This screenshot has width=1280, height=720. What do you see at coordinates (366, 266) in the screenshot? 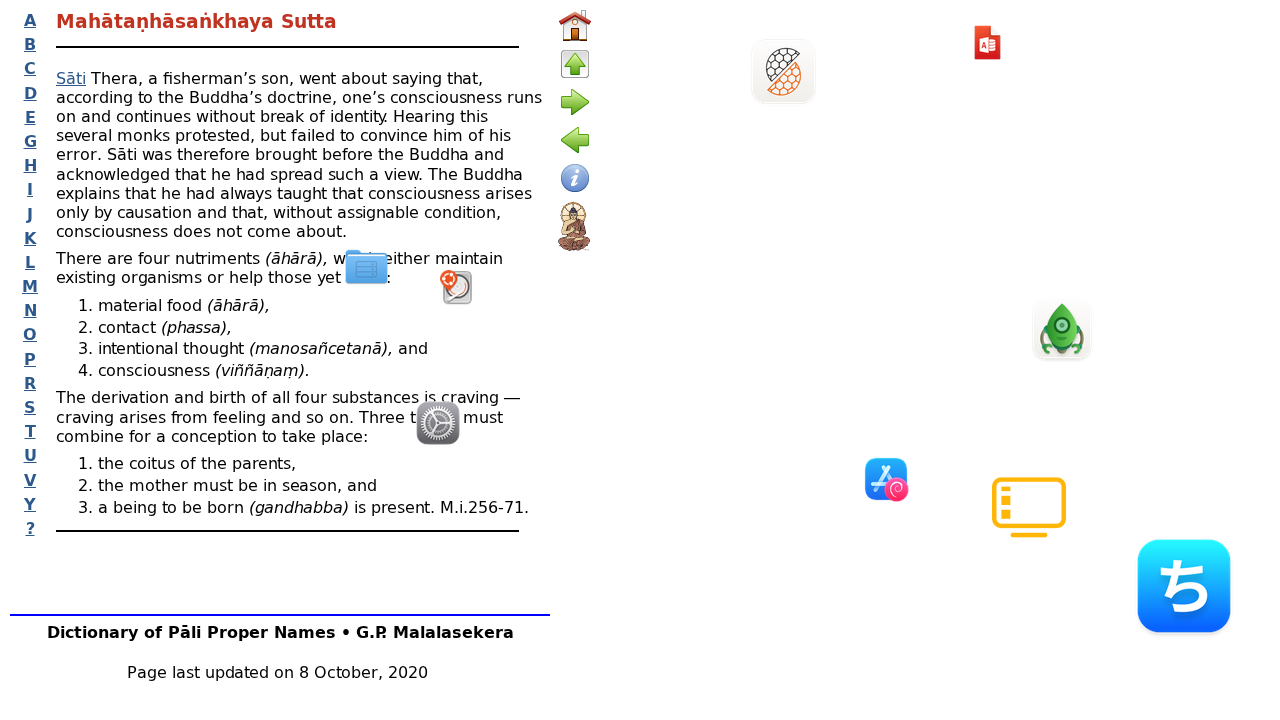
I see `access network-attached storage folder` at bounding box center [366, 266].